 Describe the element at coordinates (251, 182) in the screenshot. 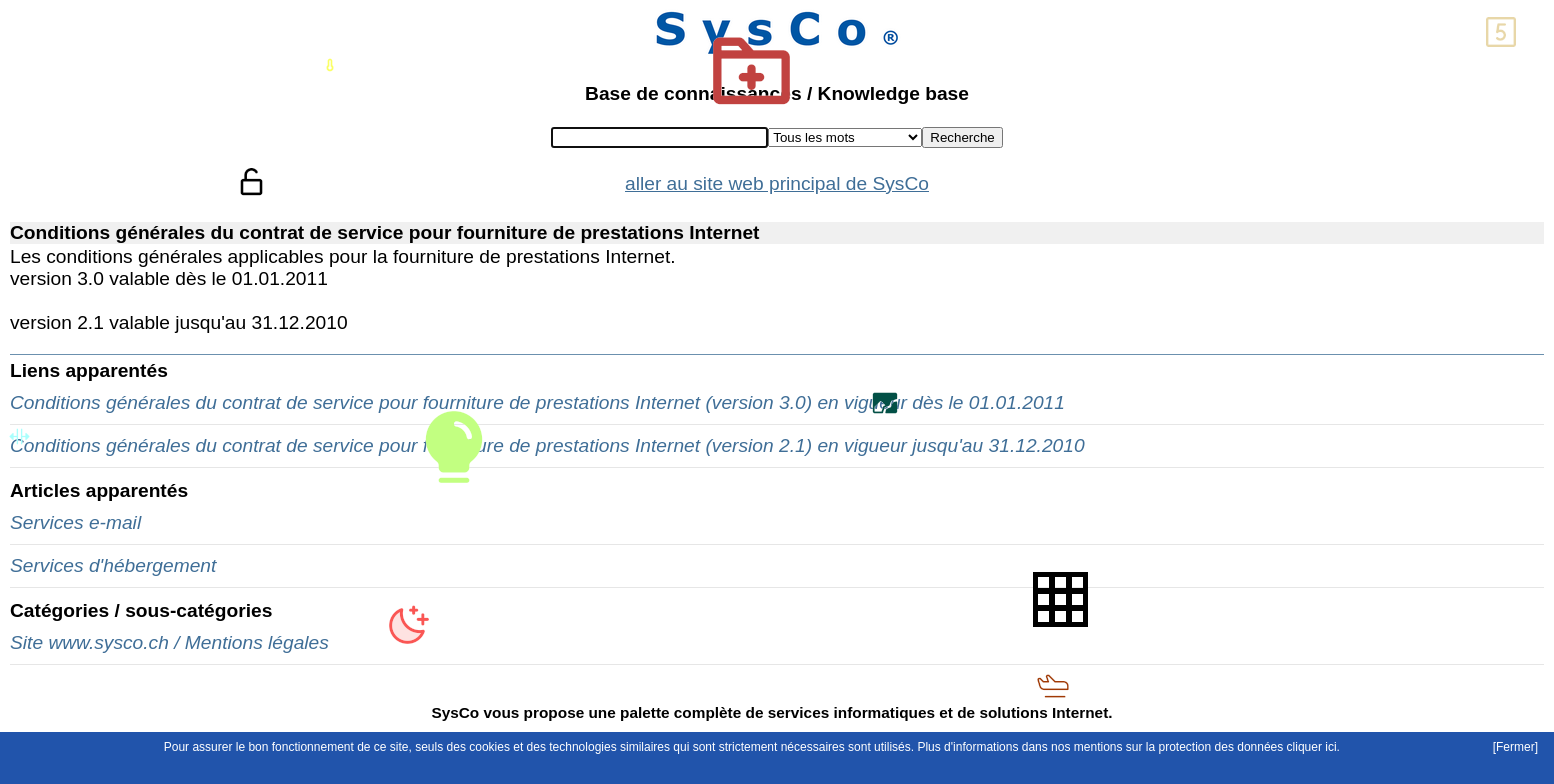

I see `unlock or unsecure an item` at that location.